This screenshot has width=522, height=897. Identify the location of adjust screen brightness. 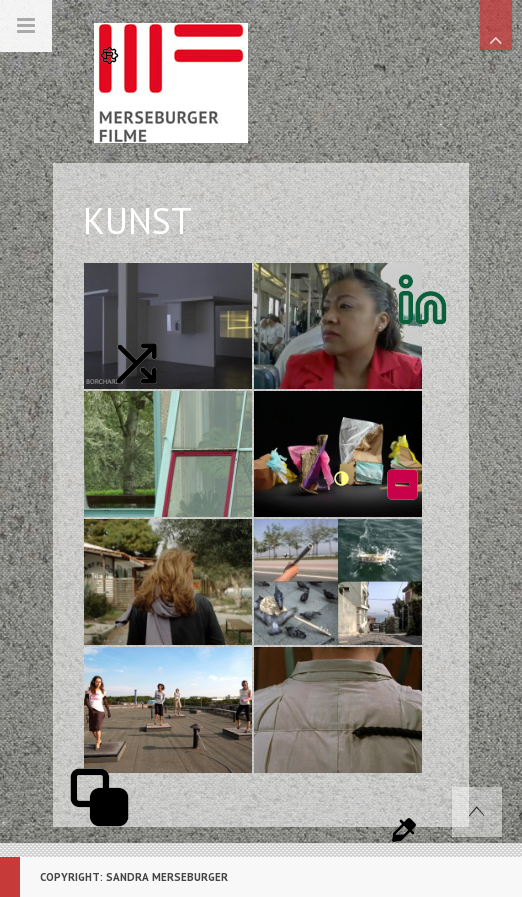
(341, 478).